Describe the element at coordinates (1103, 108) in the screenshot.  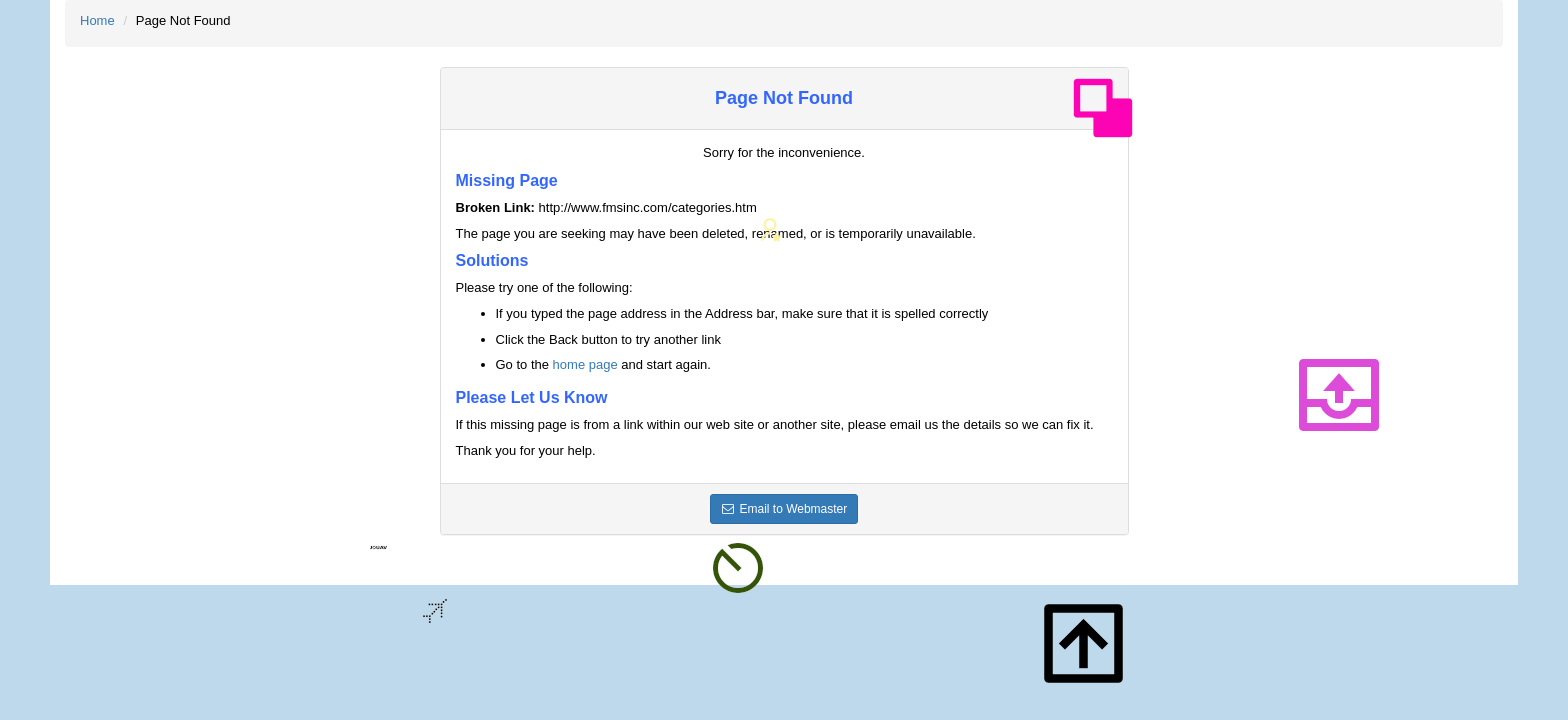
I see `bring selected object forward one layer` at that location.